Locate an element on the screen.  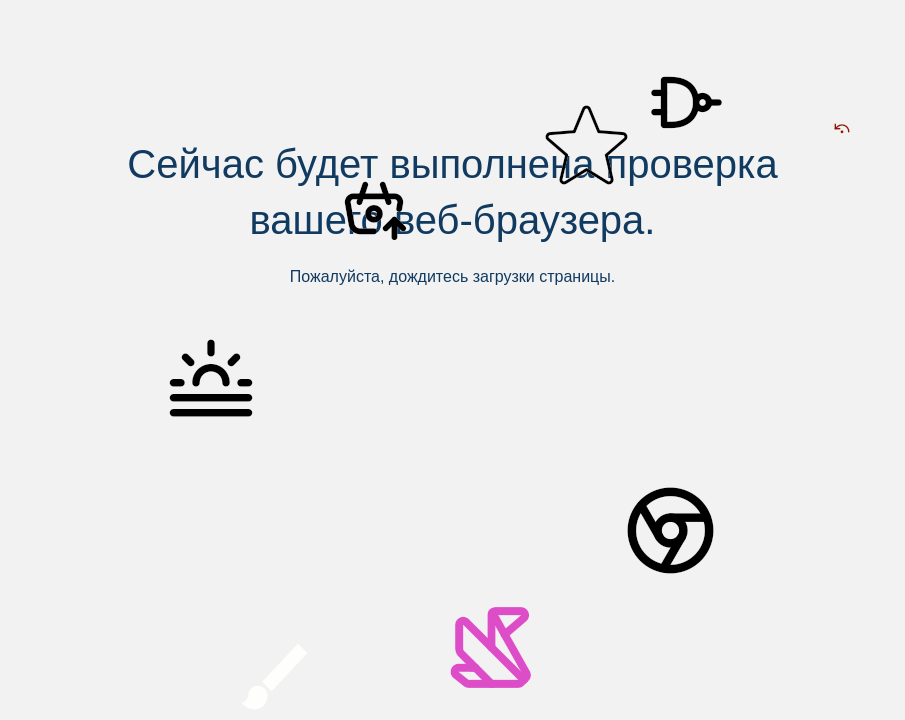
upload items from your basket is located at coordinates (374, 208).